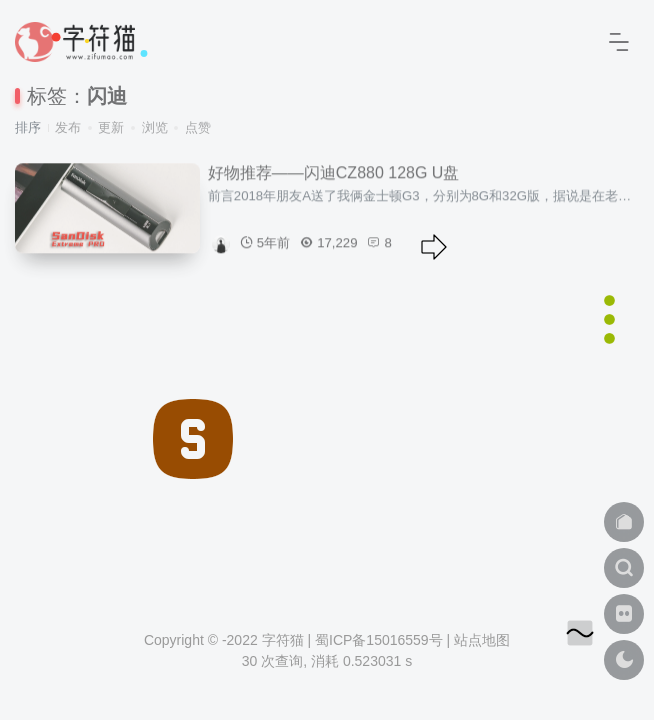  What do you see at coordinates (193, 439) in the screenshot?
I see `indicates a word or item starting with "S"` at bounding box center [193, 439].